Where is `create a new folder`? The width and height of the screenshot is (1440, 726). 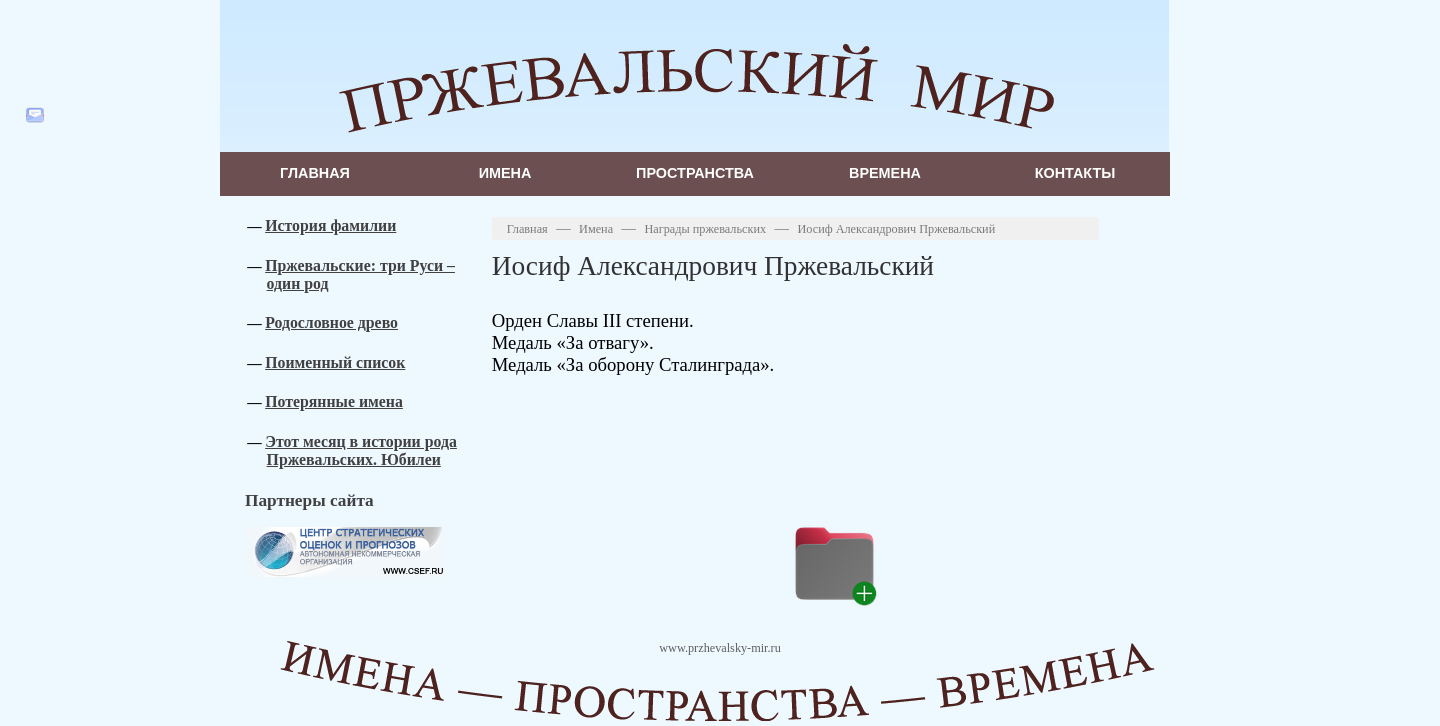
create a new folder is located at coordinates (834, 563).